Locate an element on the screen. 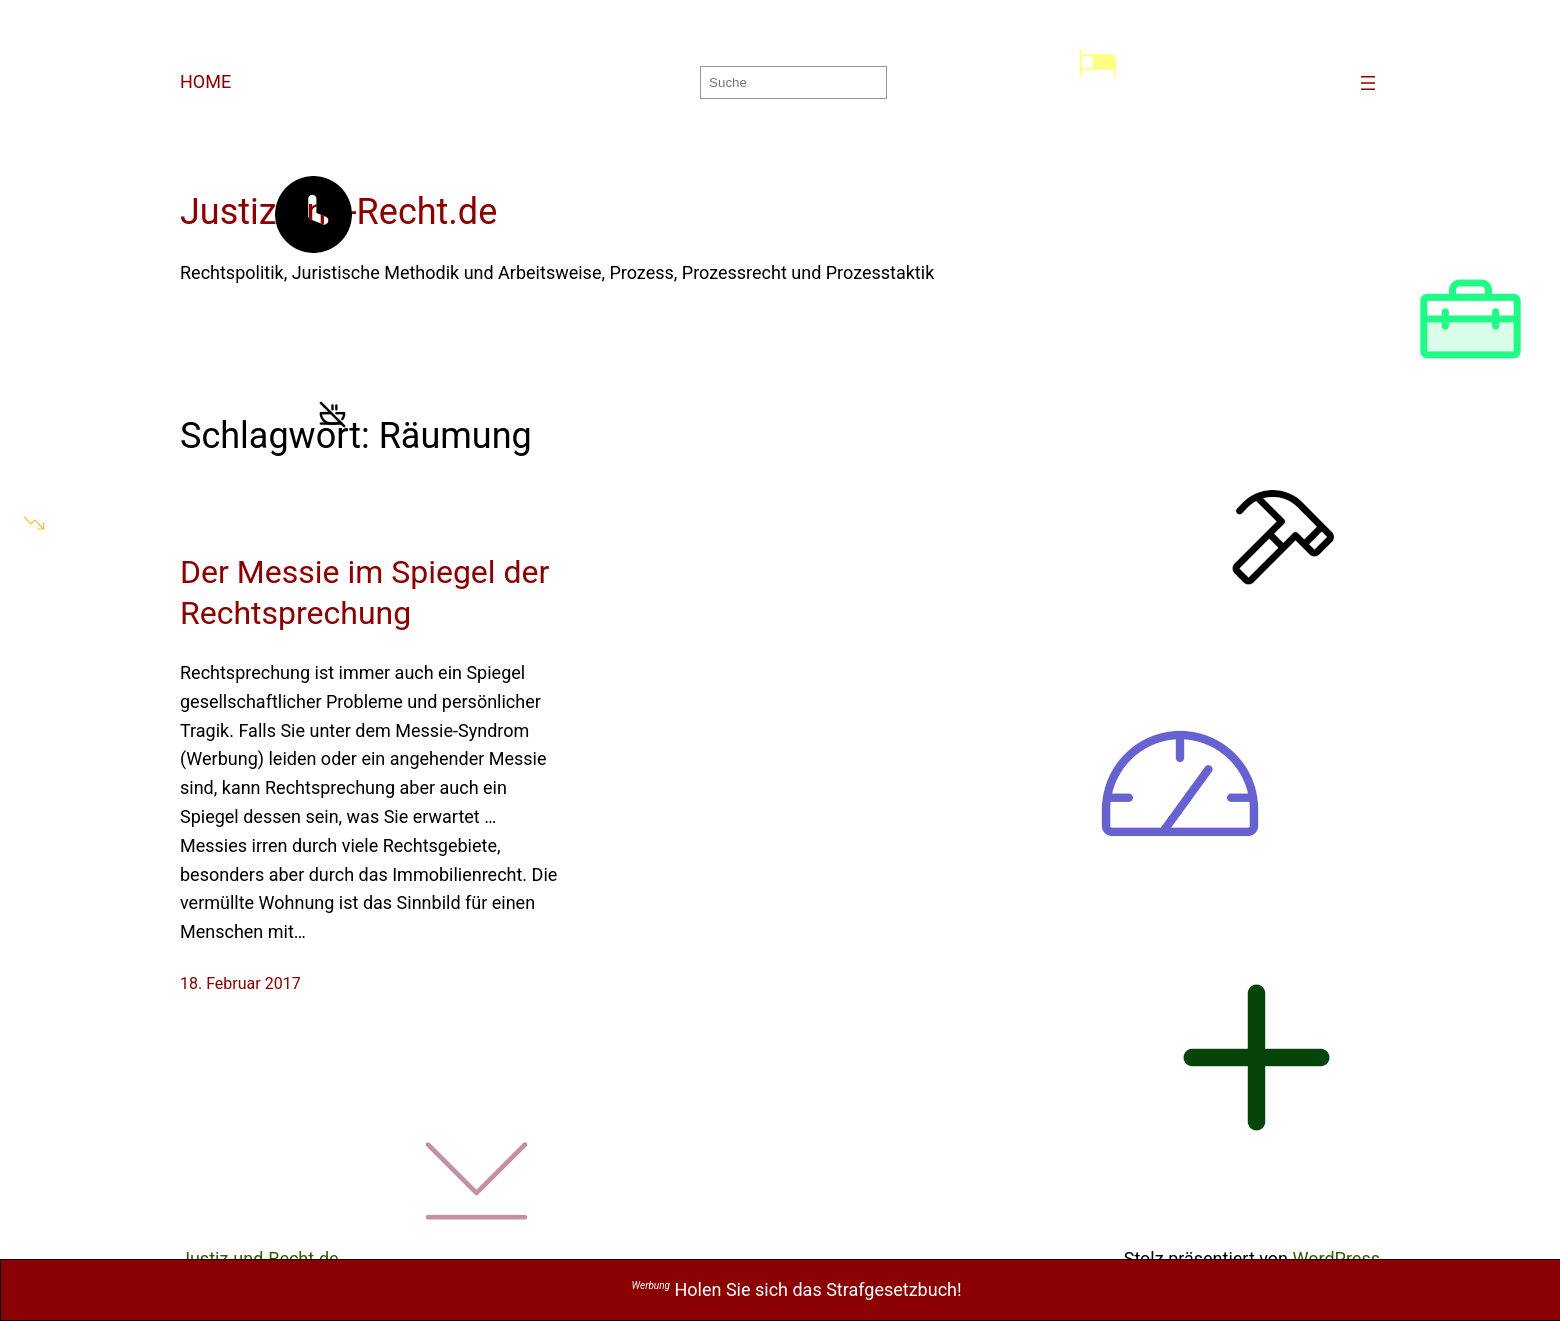 Image resolution: width=1560 pixels, height=1321 pixels. soup or hot food unavailable is located at coordinates (332, 414).